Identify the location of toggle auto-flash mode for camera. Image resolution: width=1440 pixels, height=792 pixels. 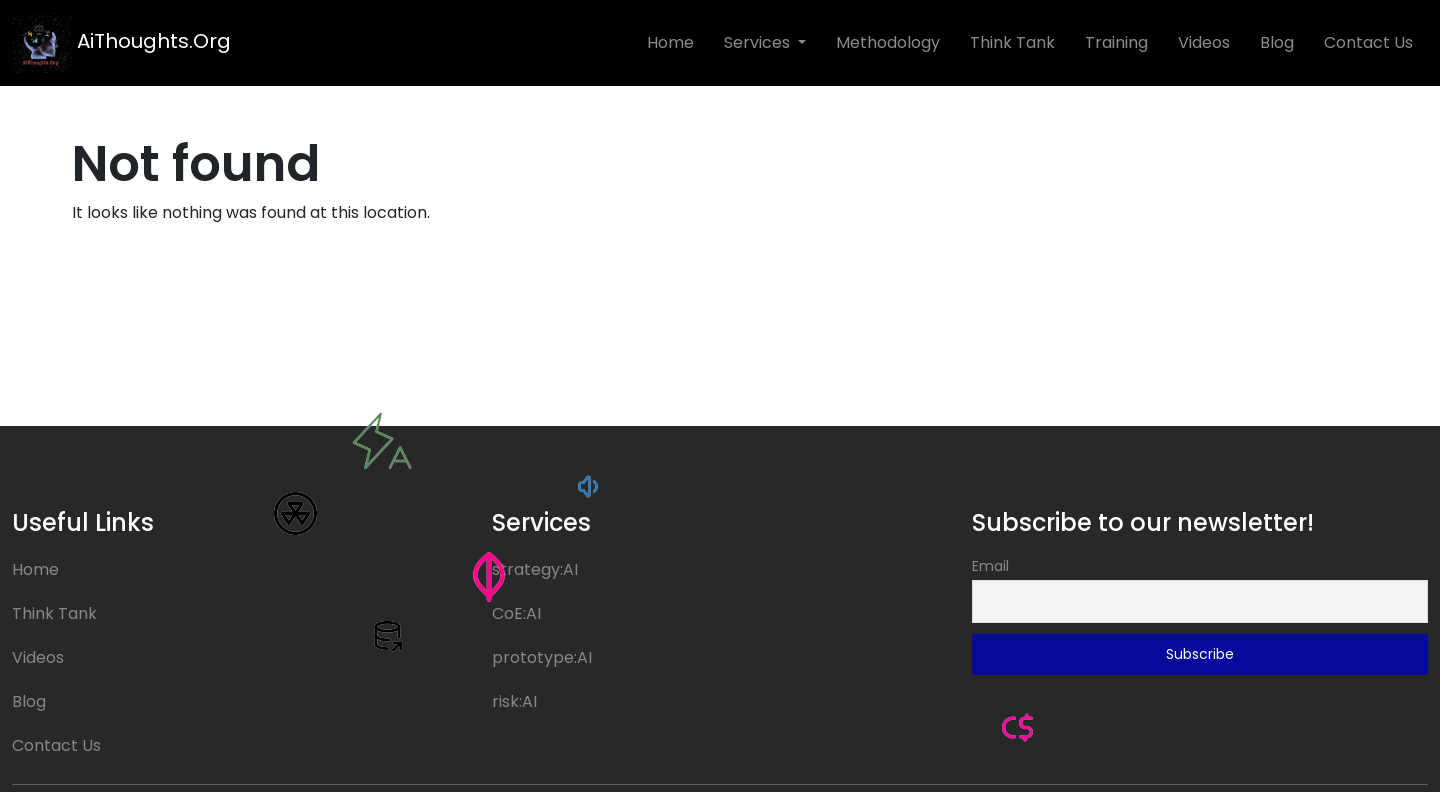
(381, 443).